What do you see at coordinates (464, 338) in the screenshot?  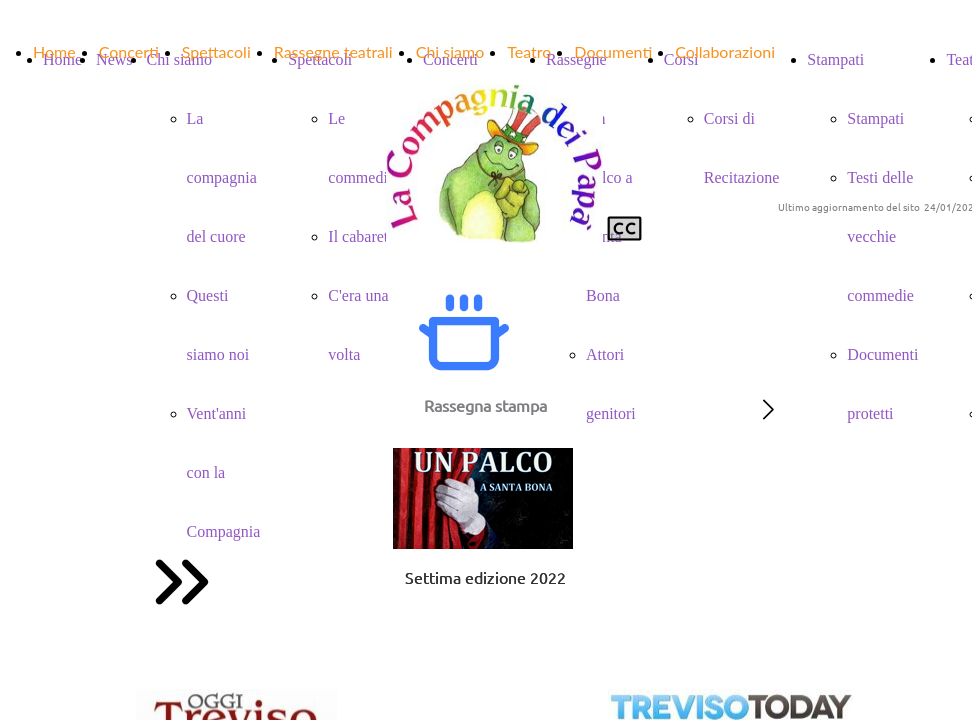 I see `access recipes or cooking features` at bounding box center [464, 338].